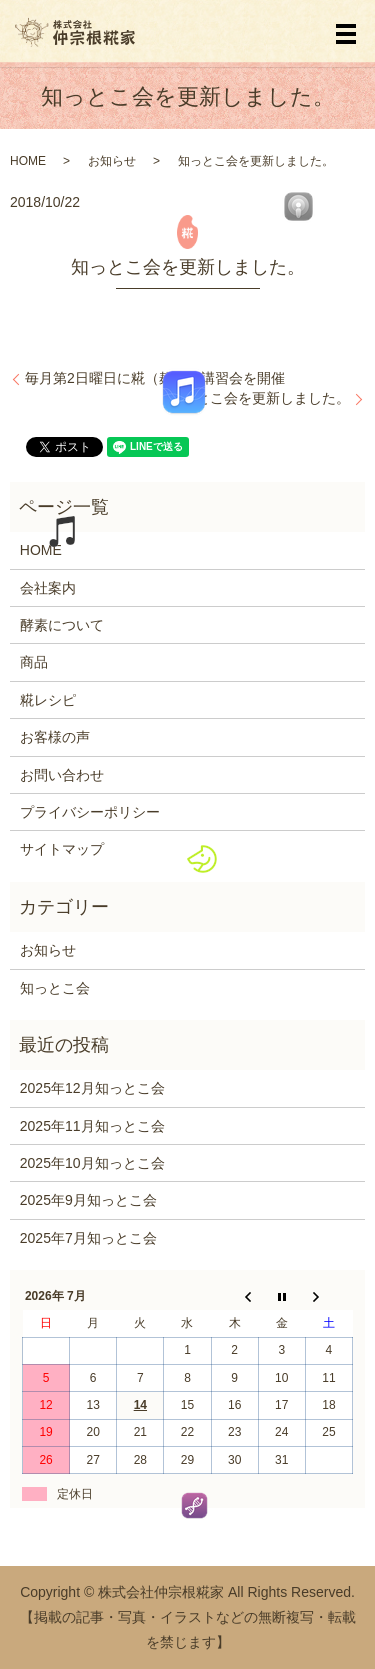 The height and width of the screenshot is (1669, 375). I want to click on access equestrian or horse-related content, so click(203, 859).